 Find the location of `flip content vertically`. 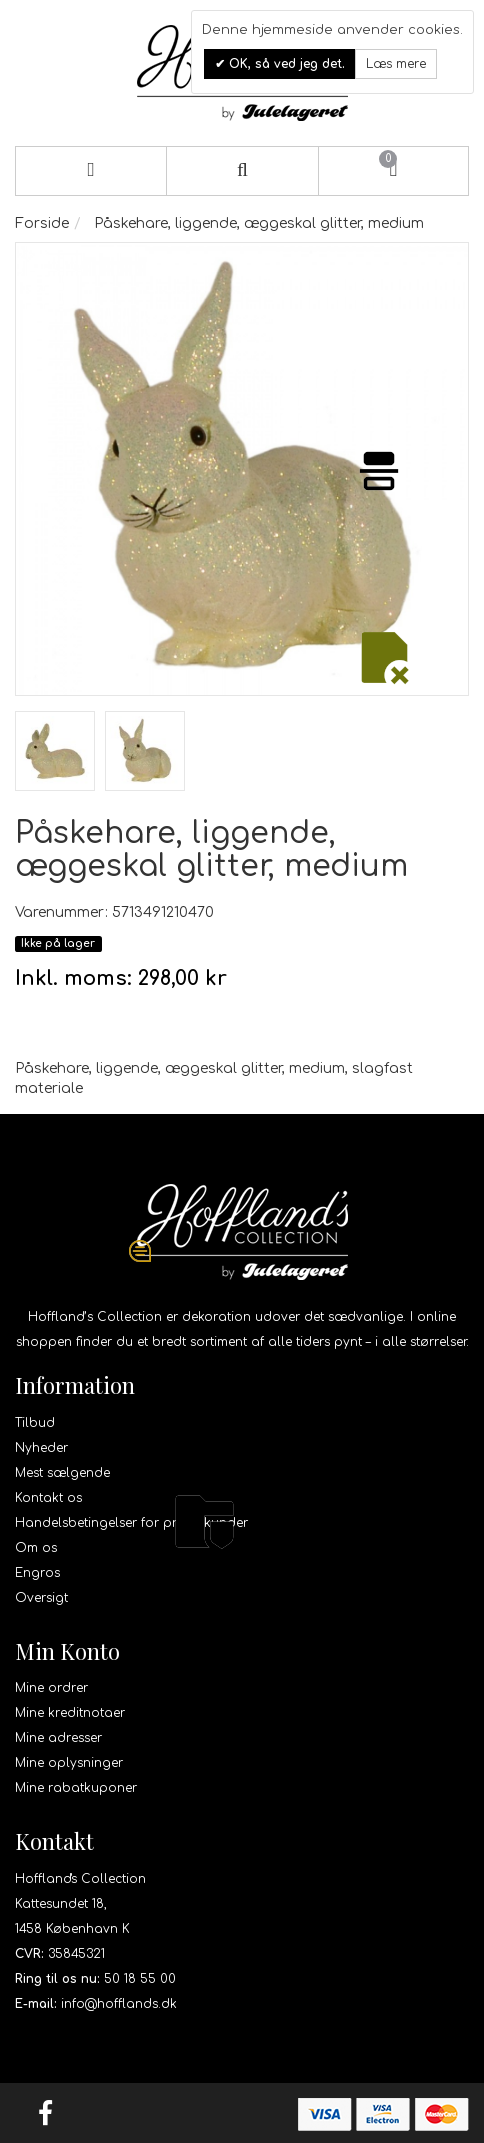

flip content vertically is located at coordinates (379, 471).